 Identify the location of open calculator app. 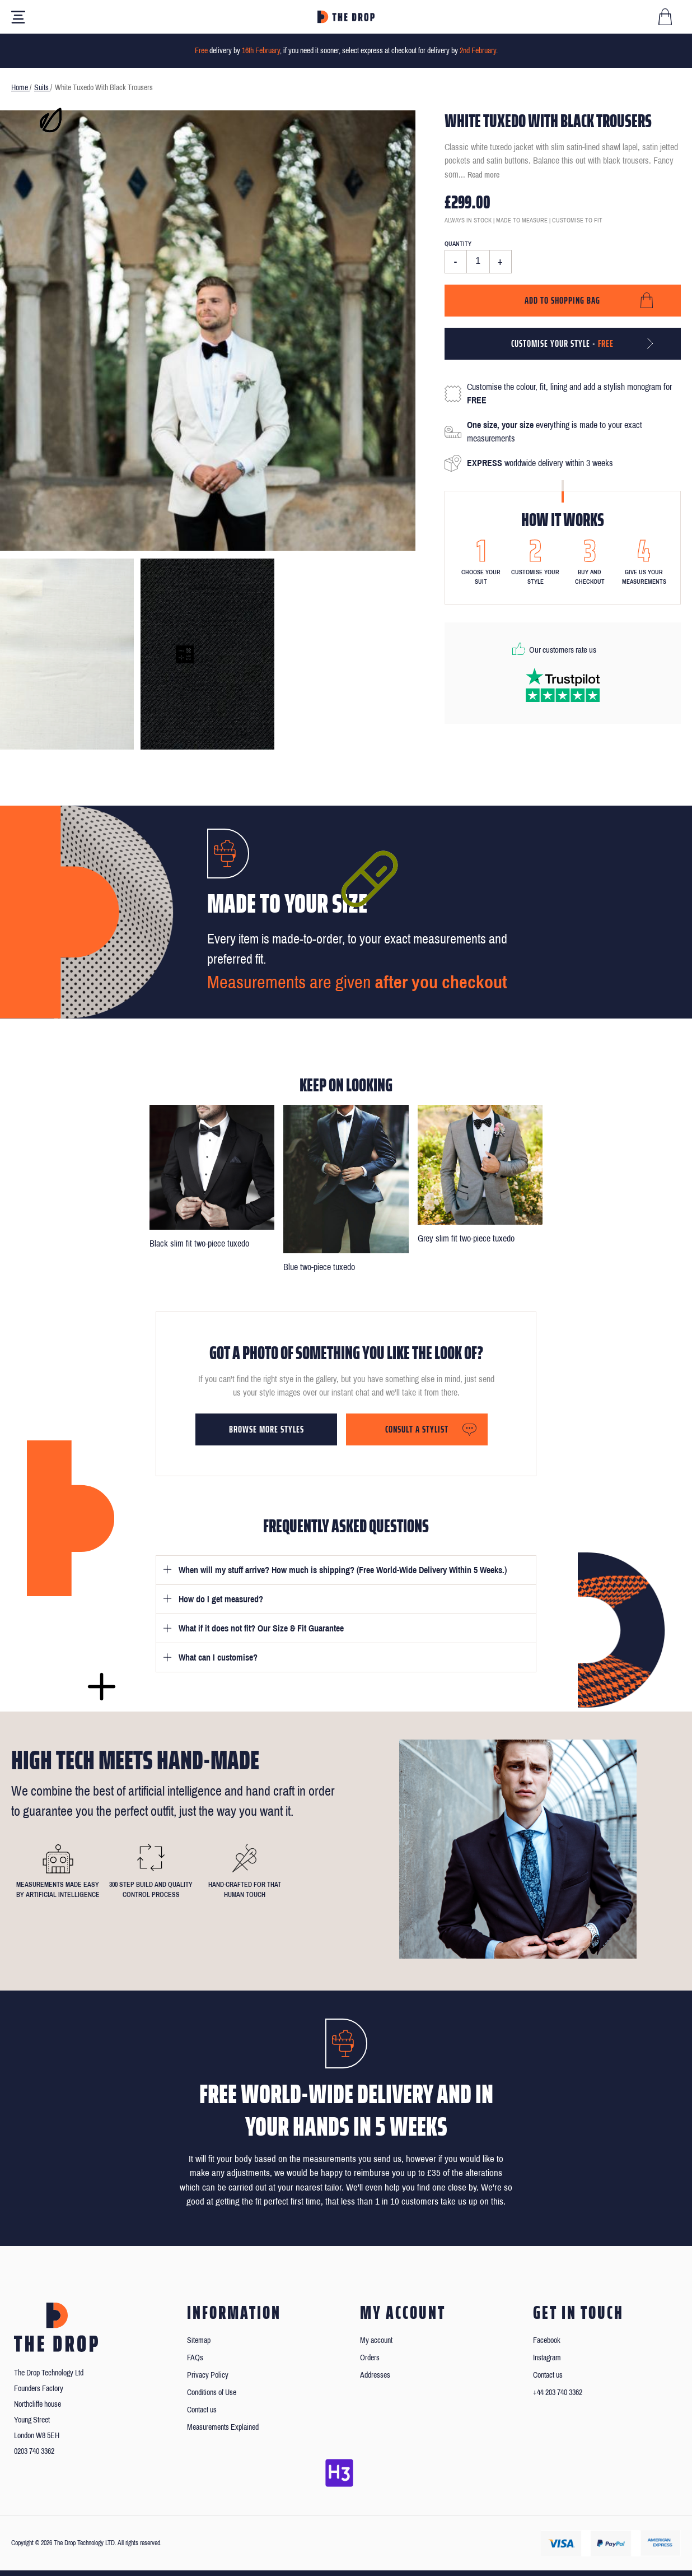
(185, 654).